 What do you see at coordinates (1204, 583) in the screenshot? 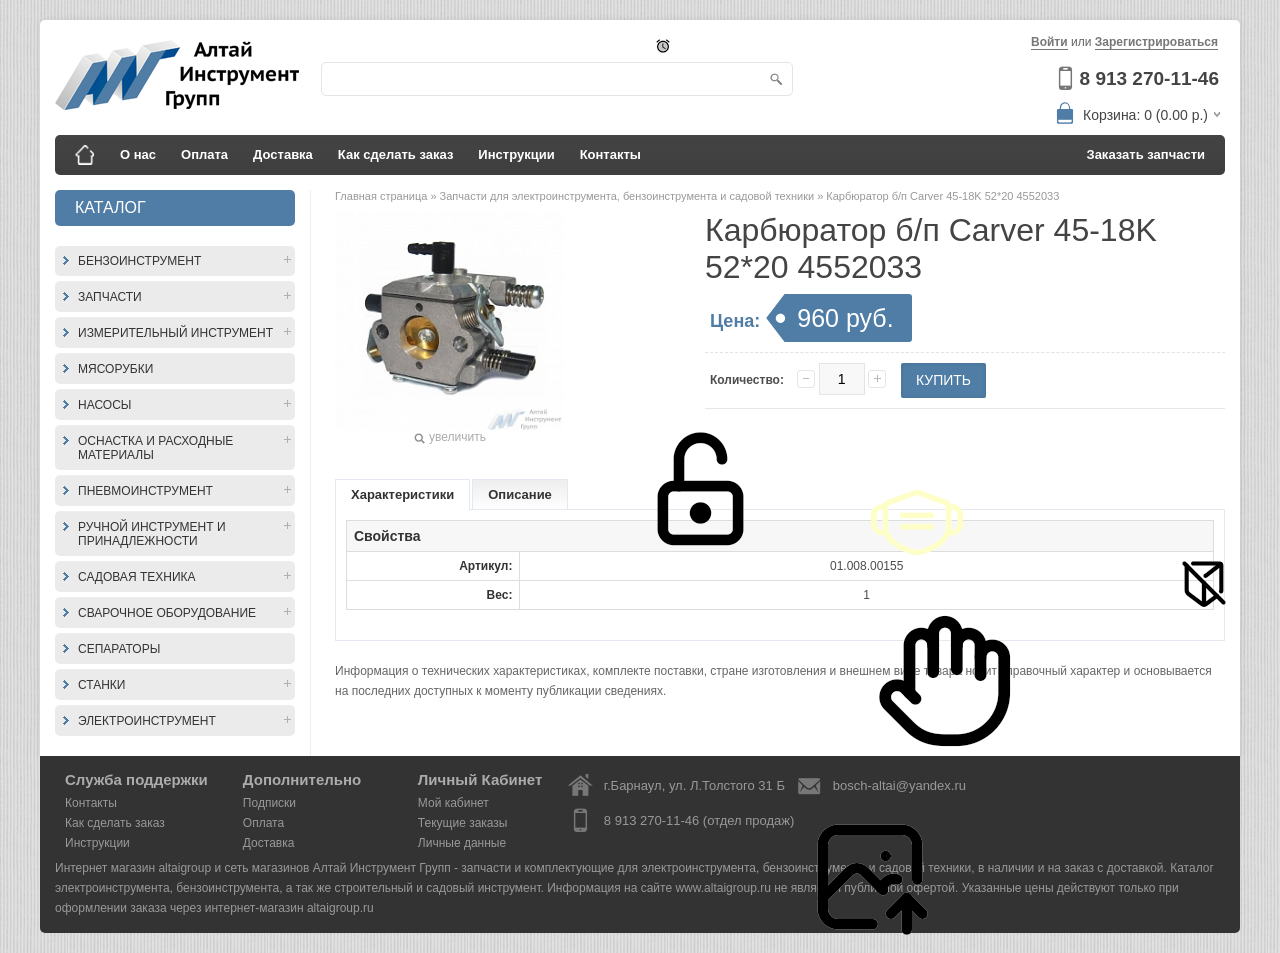
I see `disable light refraction or spectrum effects` at bounding box center [1204, 583].